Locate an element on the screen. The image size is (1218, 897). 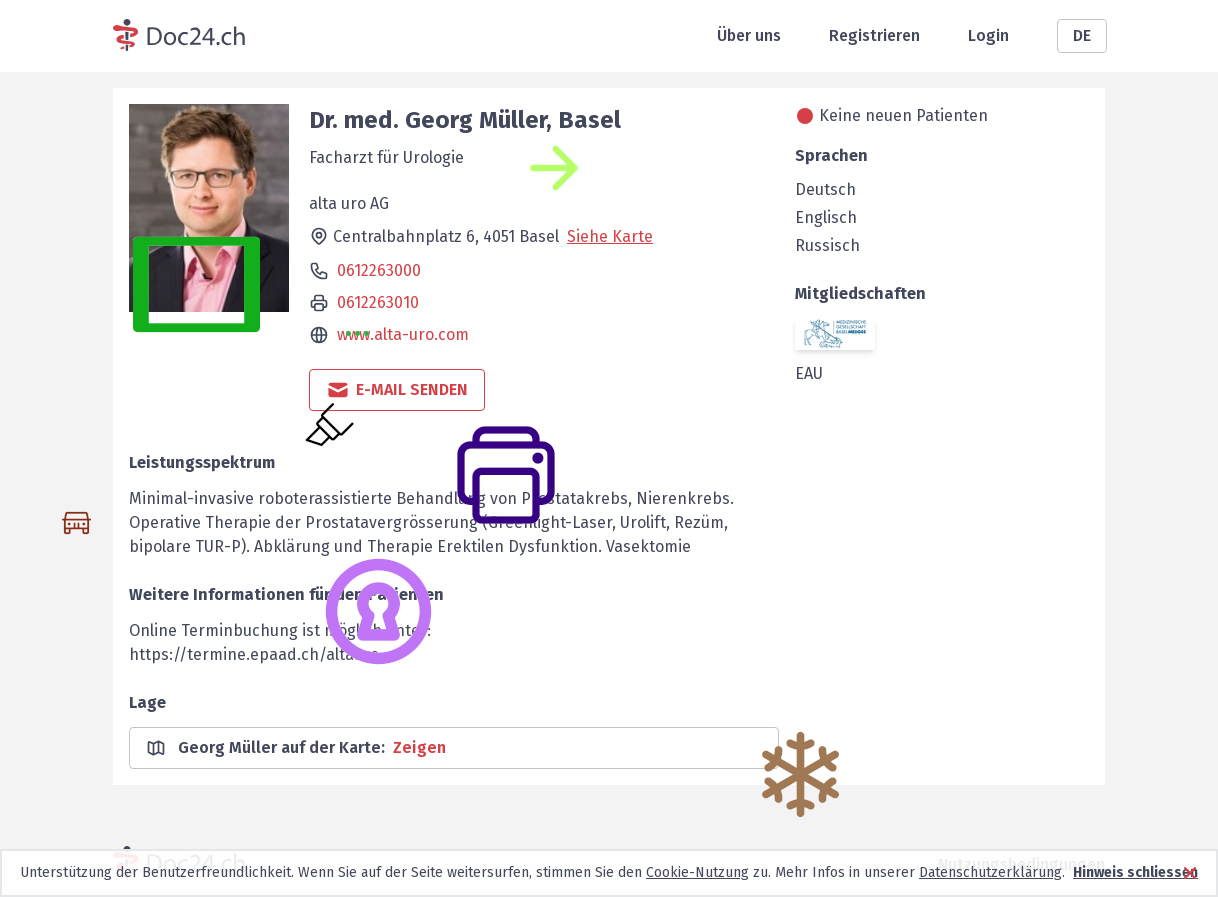
switch to landscape mode is located at coordinates (196, 284).